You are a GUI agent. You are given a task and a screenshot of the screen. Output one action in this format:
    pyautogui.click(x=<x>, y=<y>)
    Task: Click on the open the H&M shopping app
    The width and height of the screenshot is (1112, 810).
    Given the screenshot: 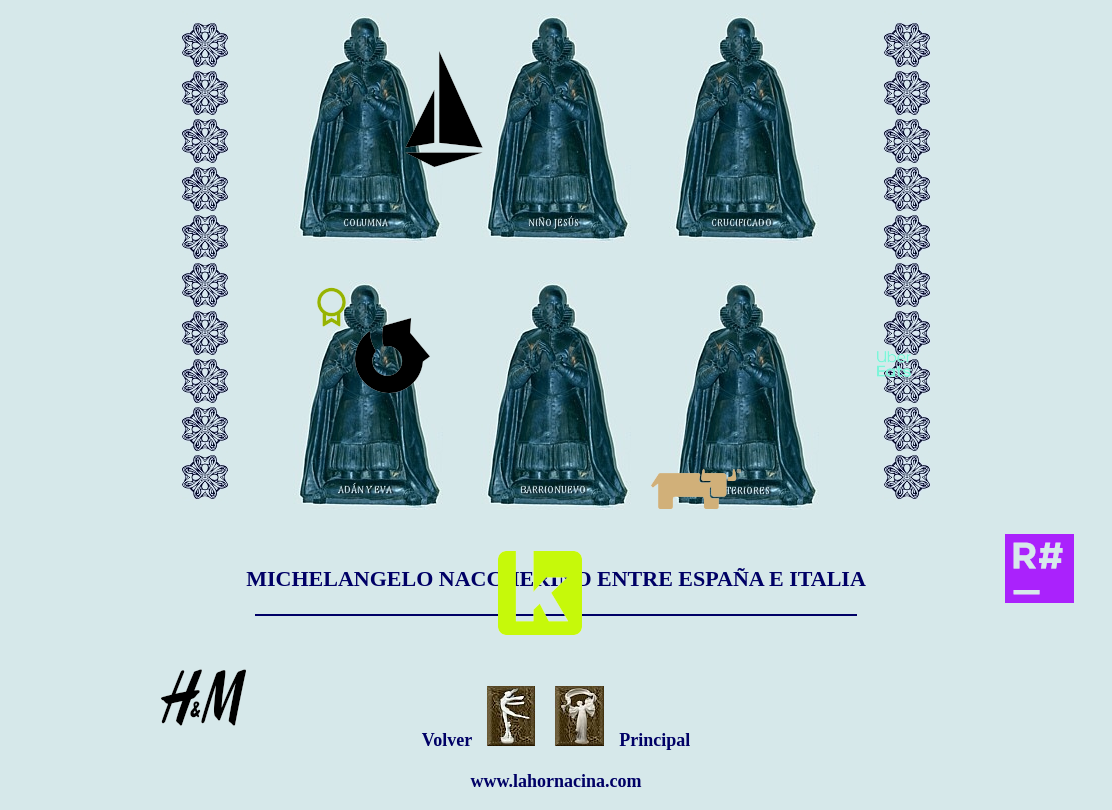 What is the action you would take?
    pyautogui.click(x=203, y=697)
    